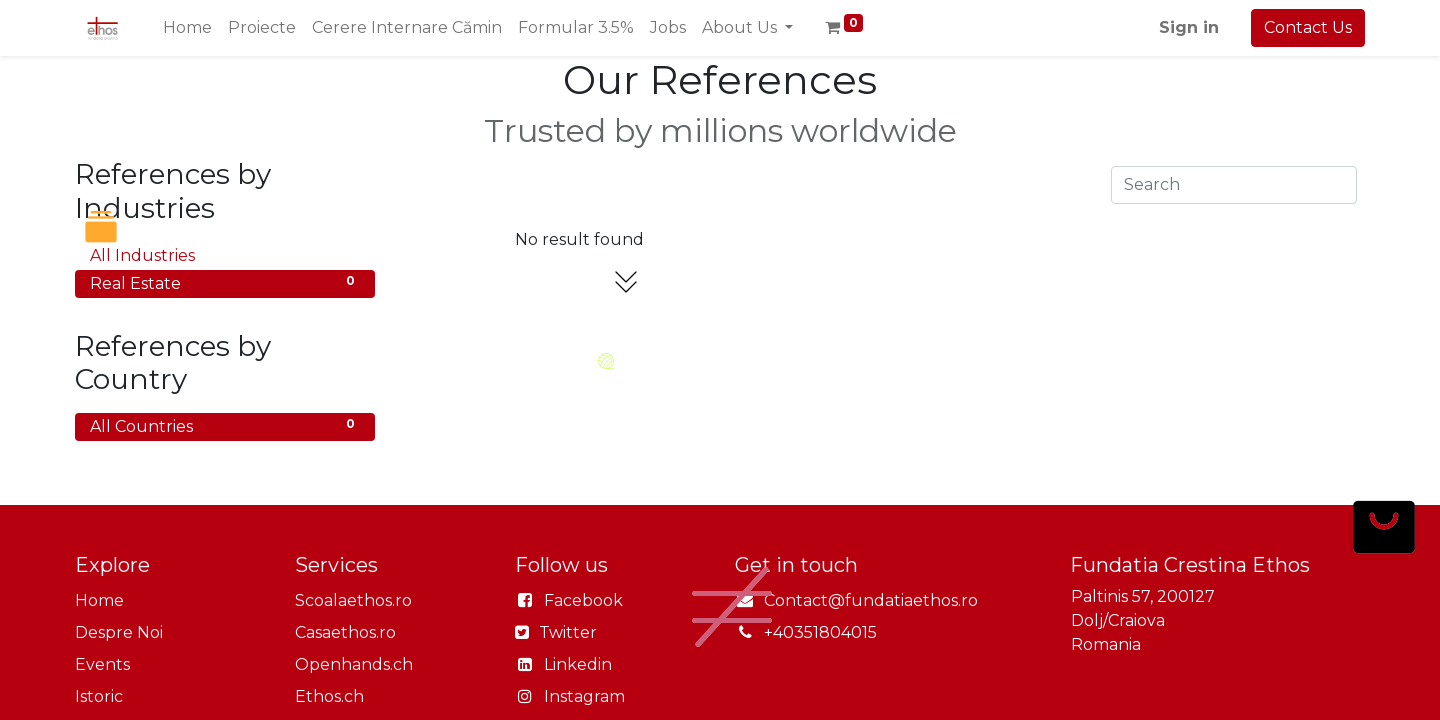 Image resolution: width=1440 pixels, height=720 pixels. Describe the element at coordinates (732, 607) in the screenshot. I see `indicates values are not equal or mismatched` at that location.